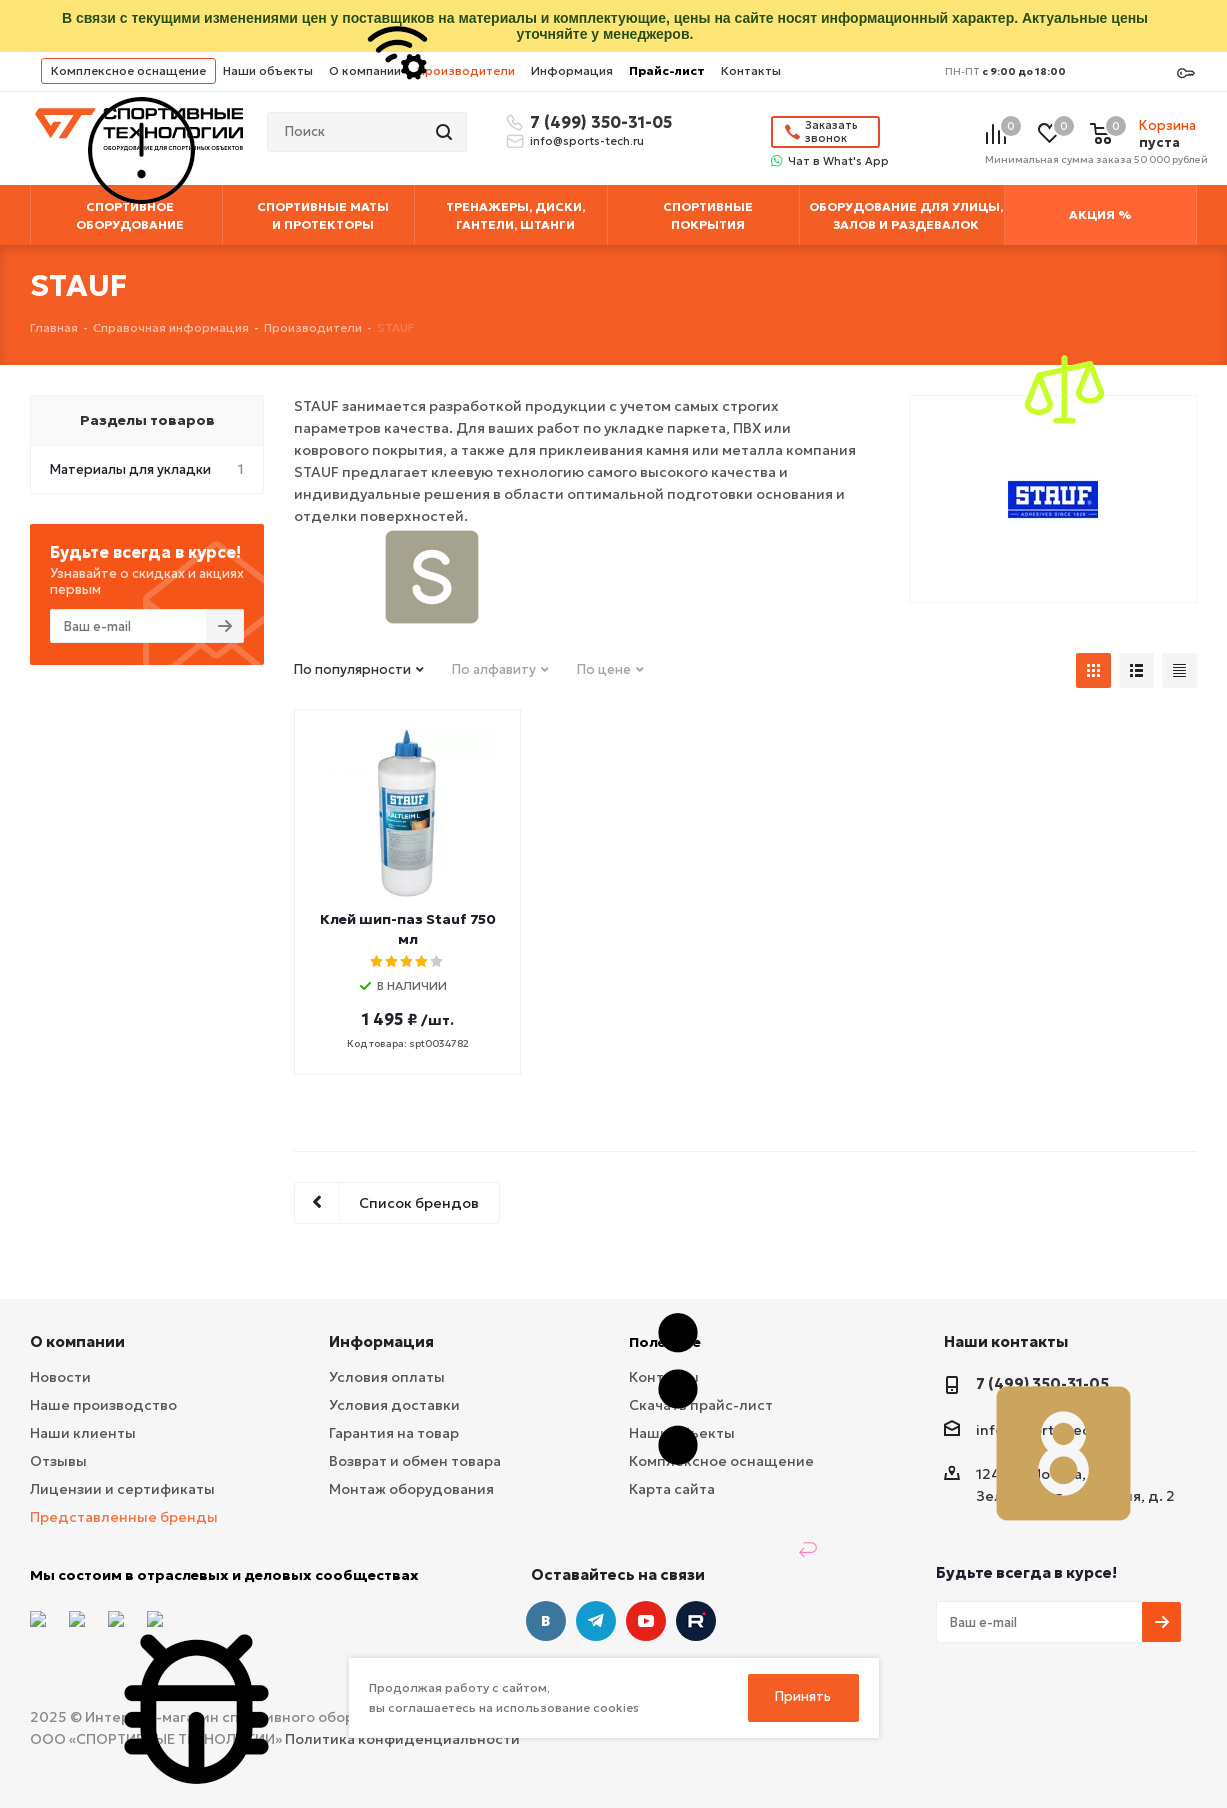  I want to click on open more options menu, so click(678, 1389).